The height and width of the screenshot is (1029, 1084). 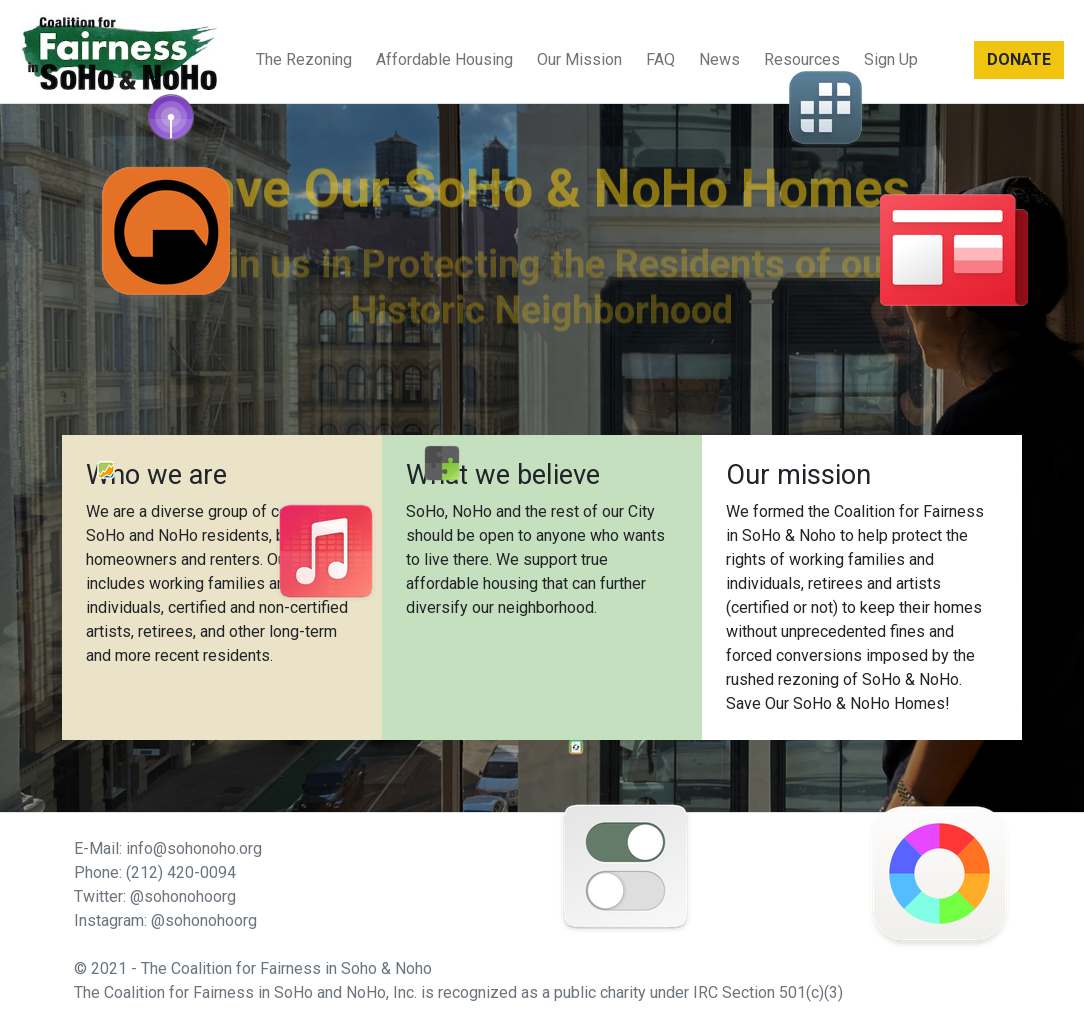 I want to click on open system tweaks or customization settings, so click(x=625, y=866).